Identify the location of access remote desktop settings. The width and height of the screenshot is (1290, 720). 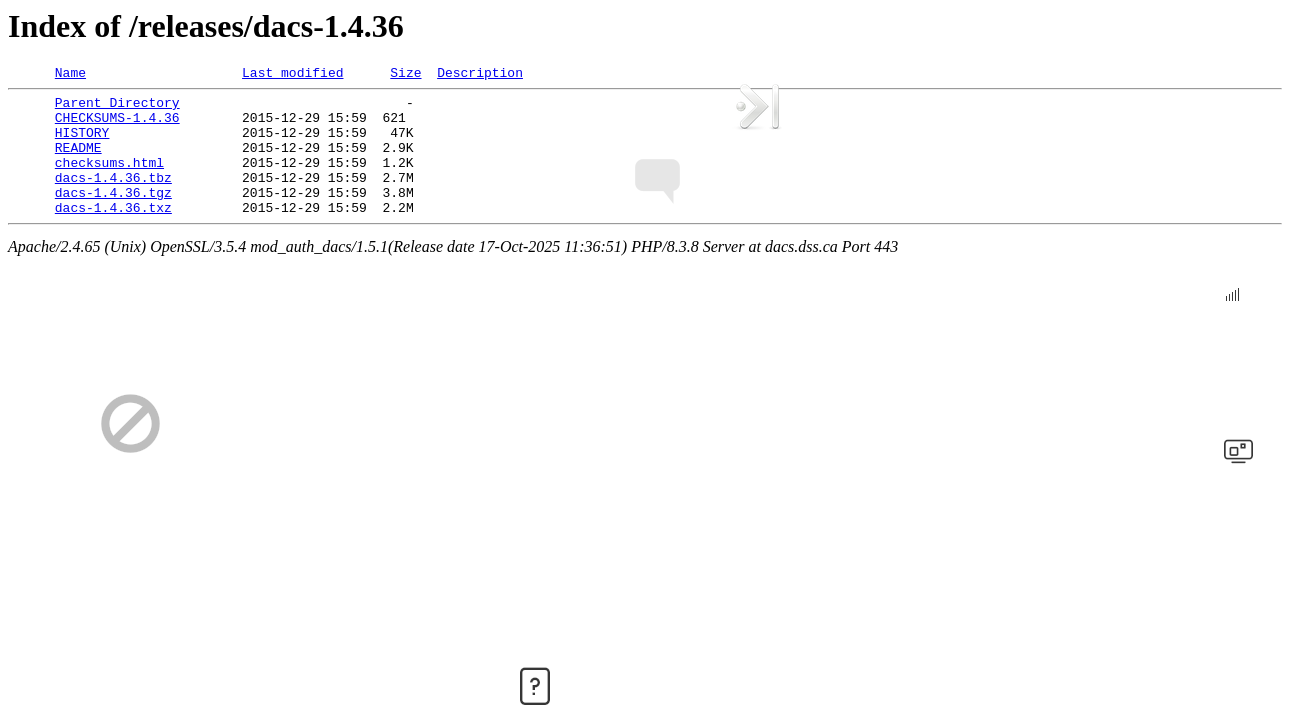
(1238, 450).